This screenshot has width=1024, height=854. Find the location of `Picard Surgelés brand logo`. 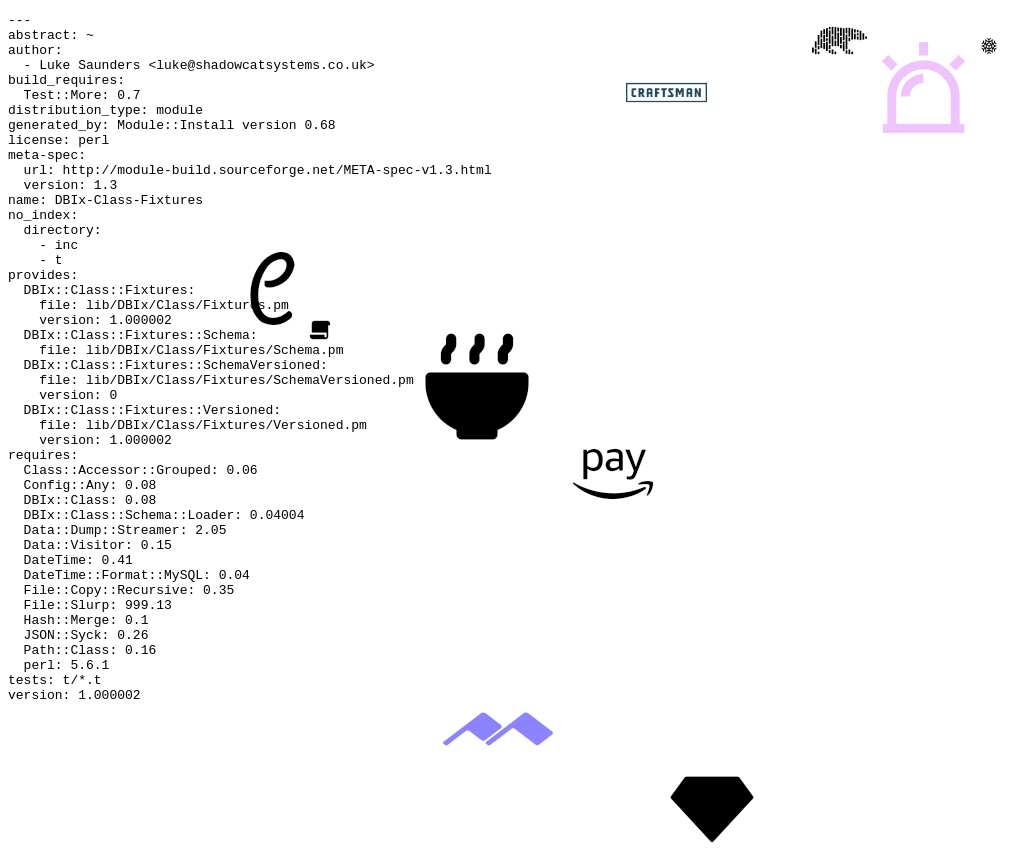

Picard Surgelés brand logo is located at coordinates (989, 46).